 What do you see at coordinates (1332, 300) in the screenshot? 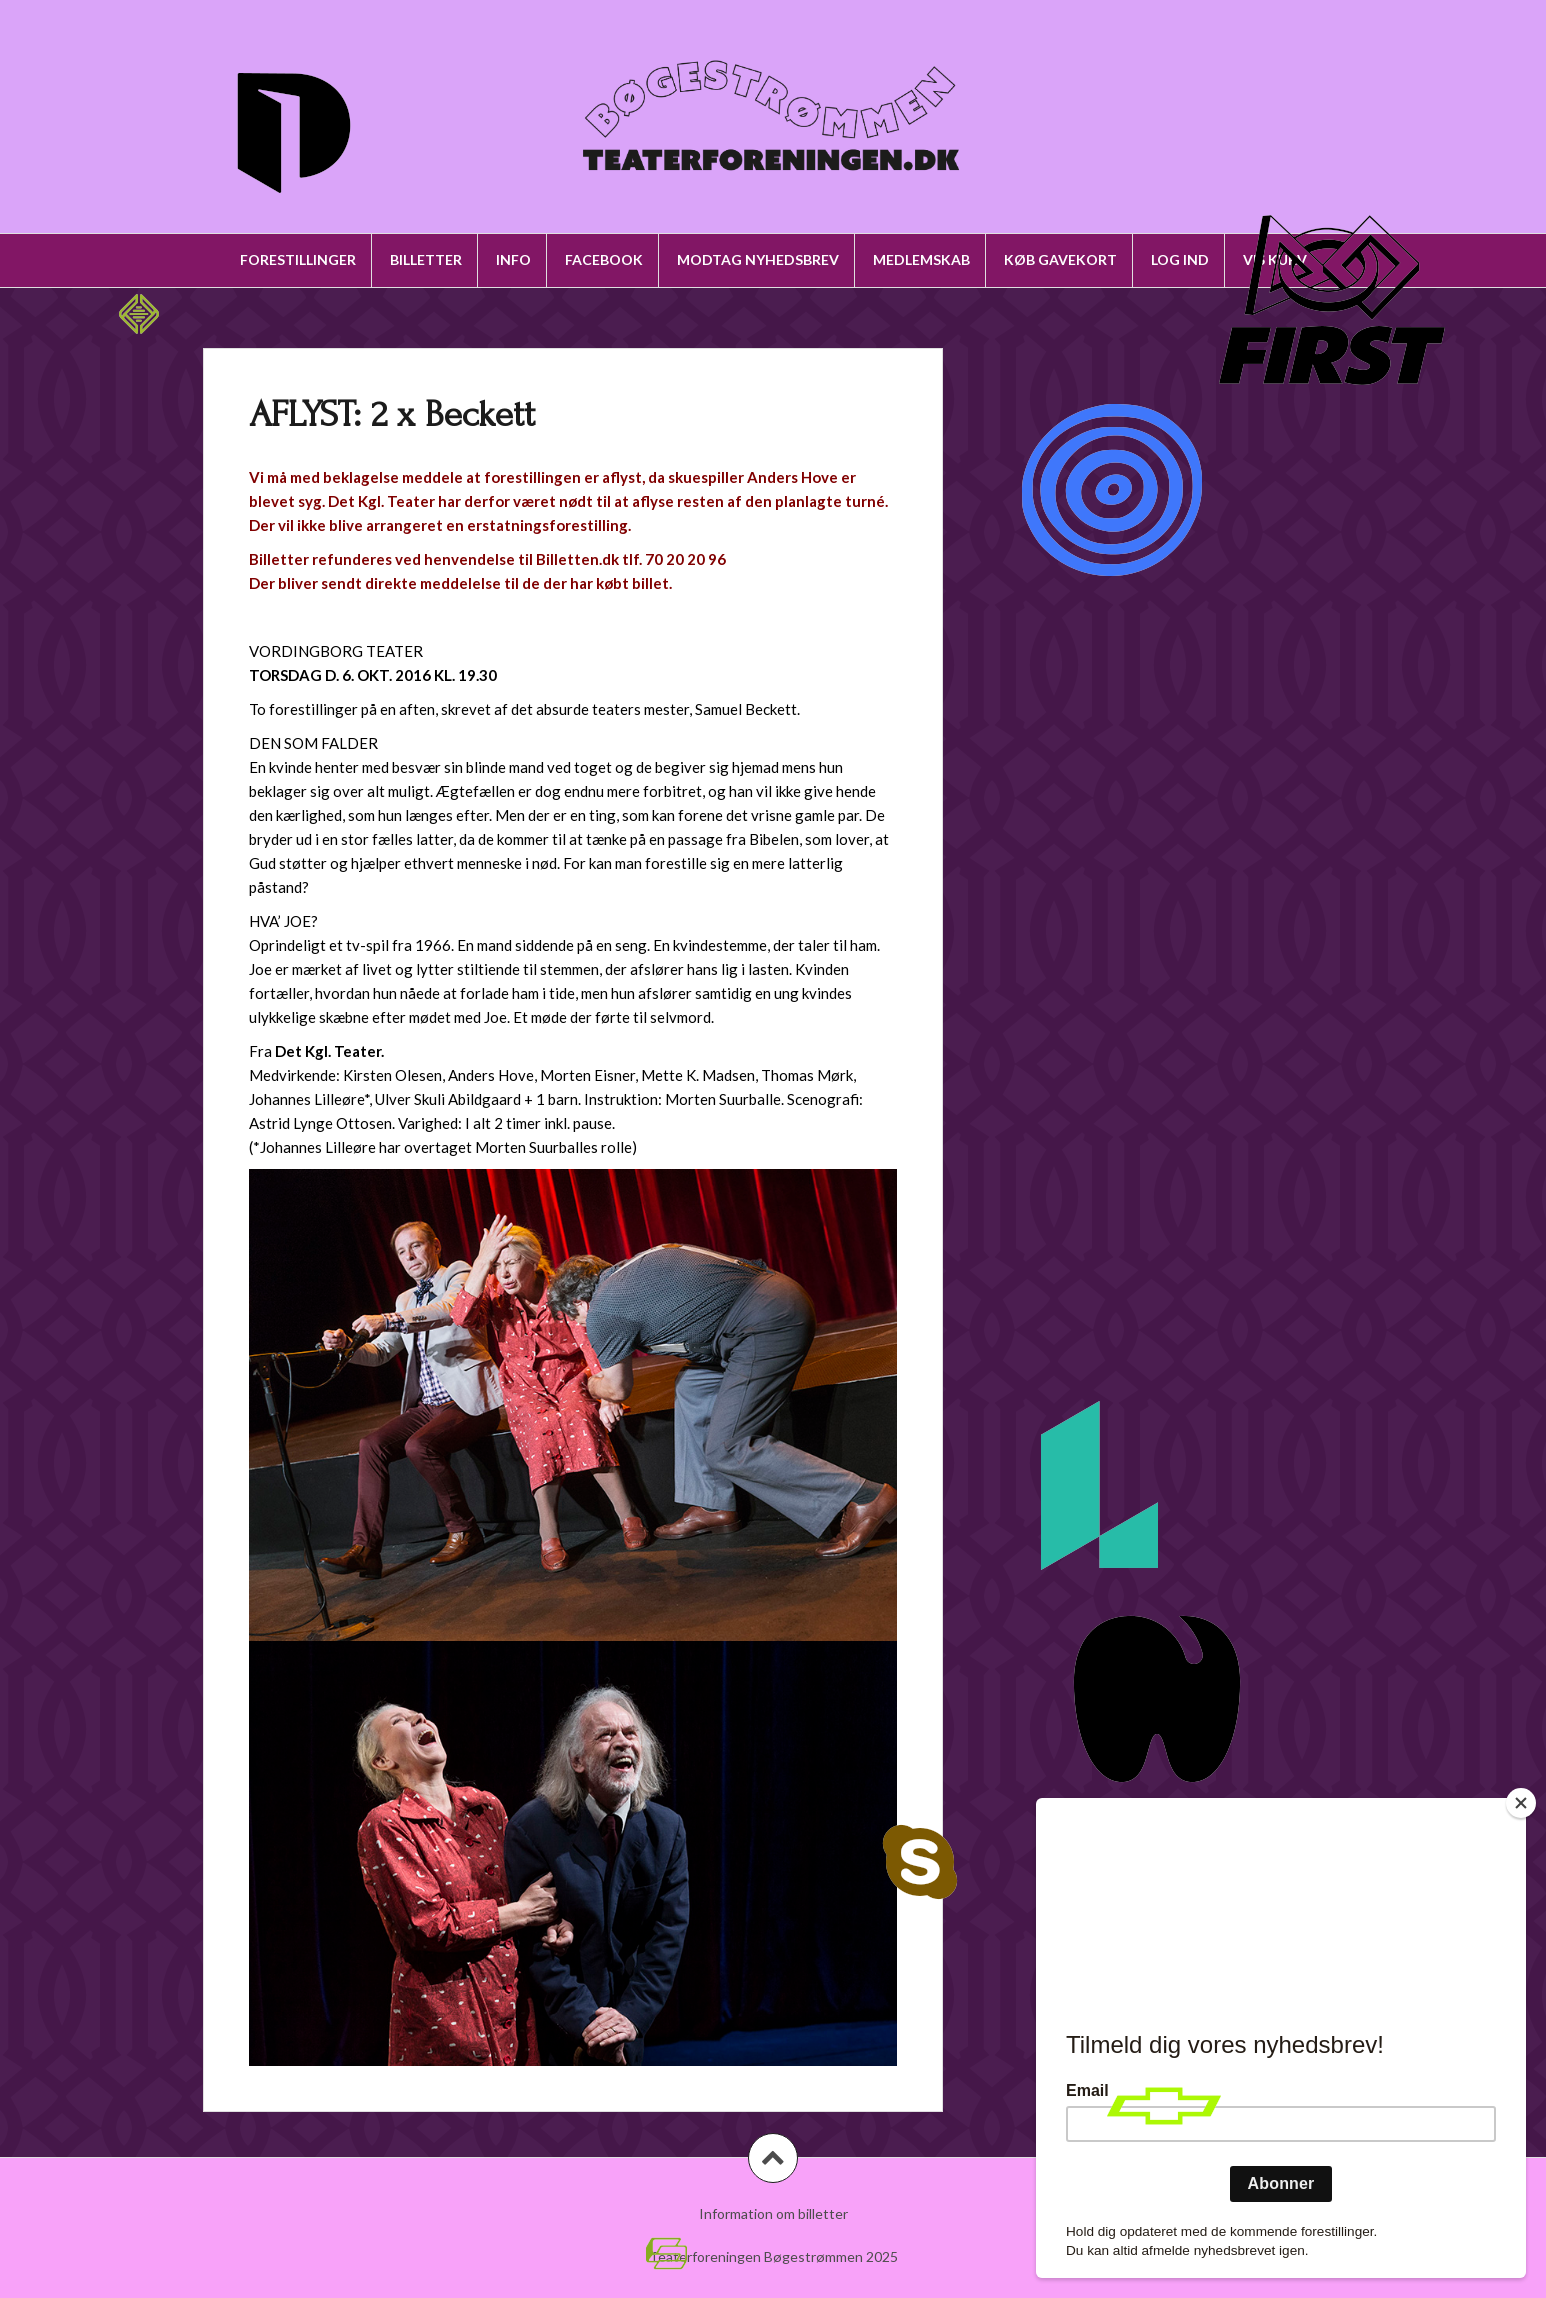
I see `FIRST Robotics competition logo` at bounding box center [1332, 300].